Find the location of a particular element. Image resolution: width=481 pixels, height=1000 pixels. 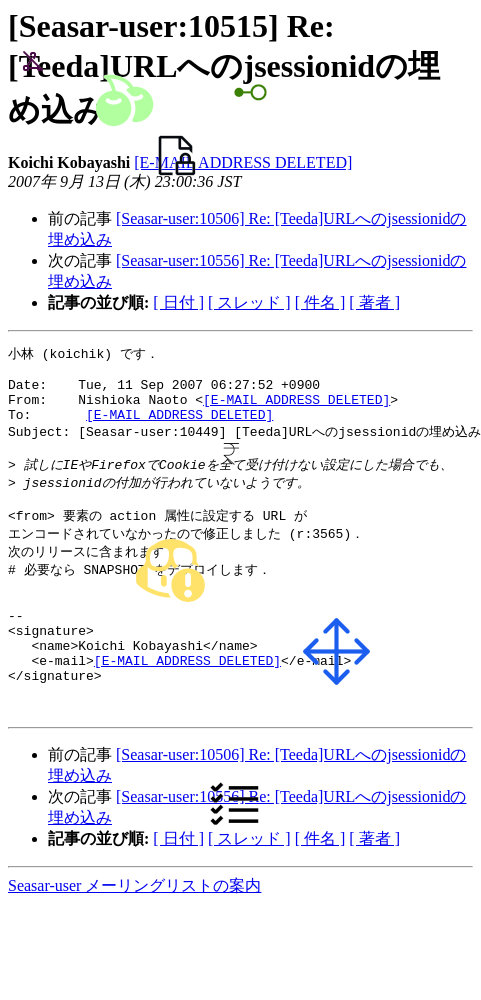

disable vector triangle tool is located at coordinates (33, 61).